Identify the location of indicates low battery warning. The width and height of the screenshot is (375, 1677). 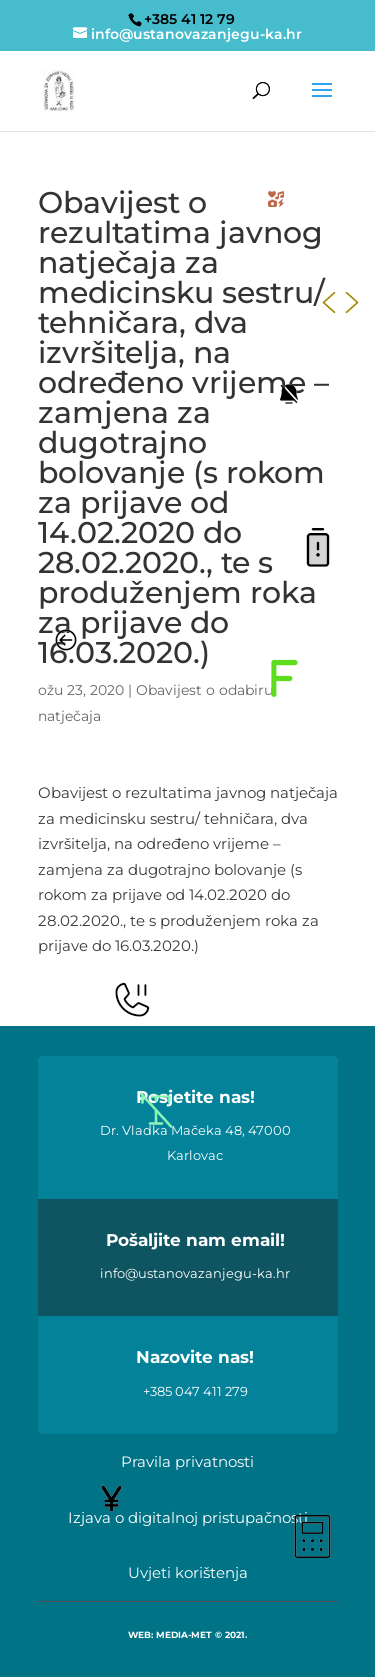
(318, 548).